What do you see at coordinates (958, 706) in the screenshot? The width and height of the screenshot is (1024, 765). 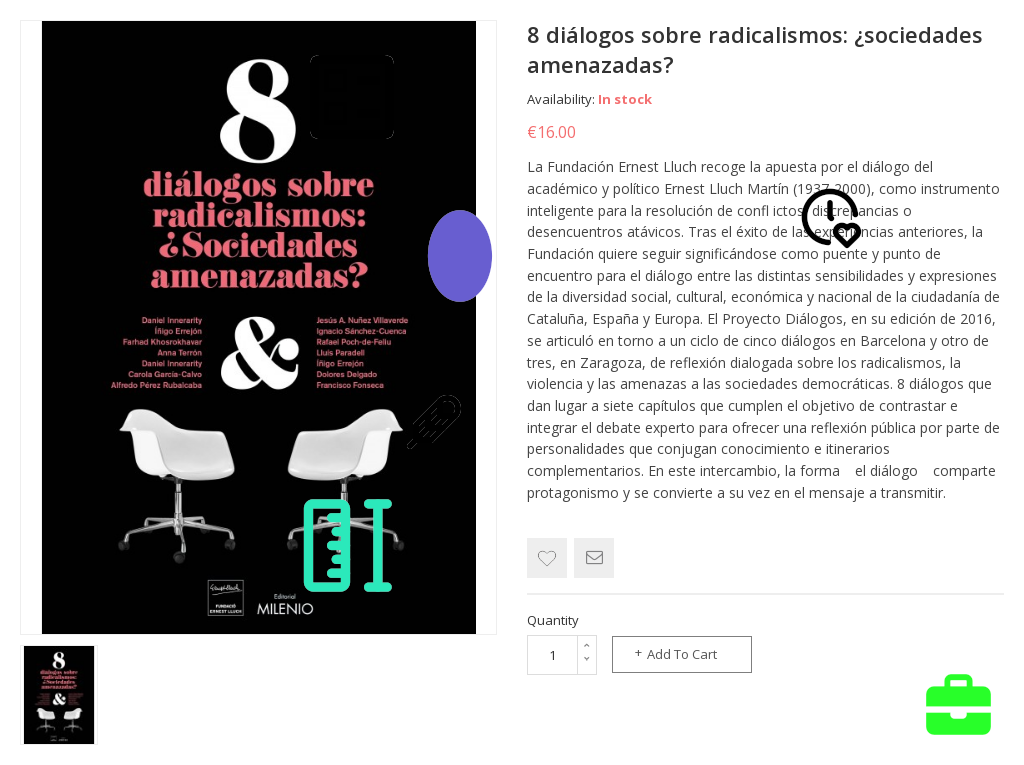 I see `access work or business-related content` at bounding box center [958, 706].